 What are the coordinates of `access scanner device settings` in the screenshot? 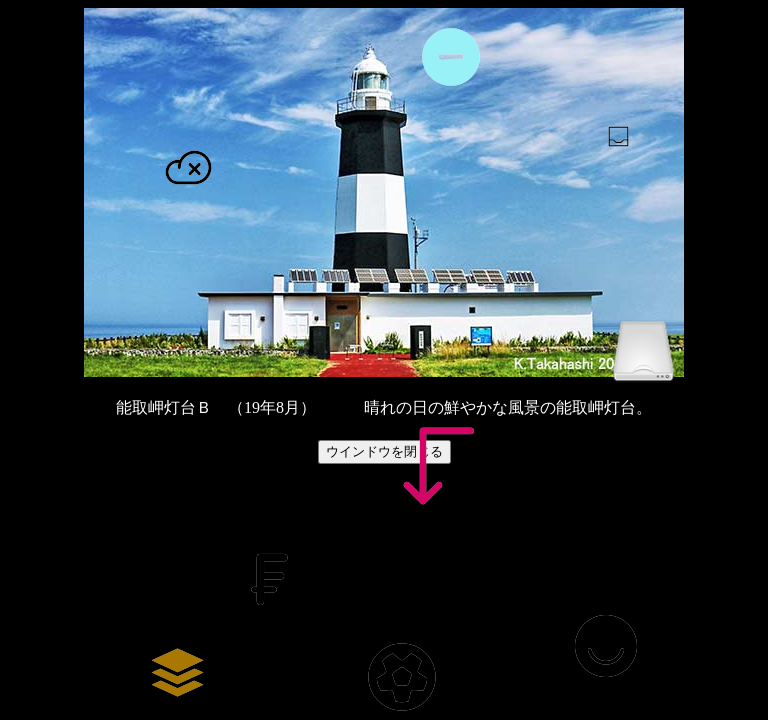 It's located at (643, 351).